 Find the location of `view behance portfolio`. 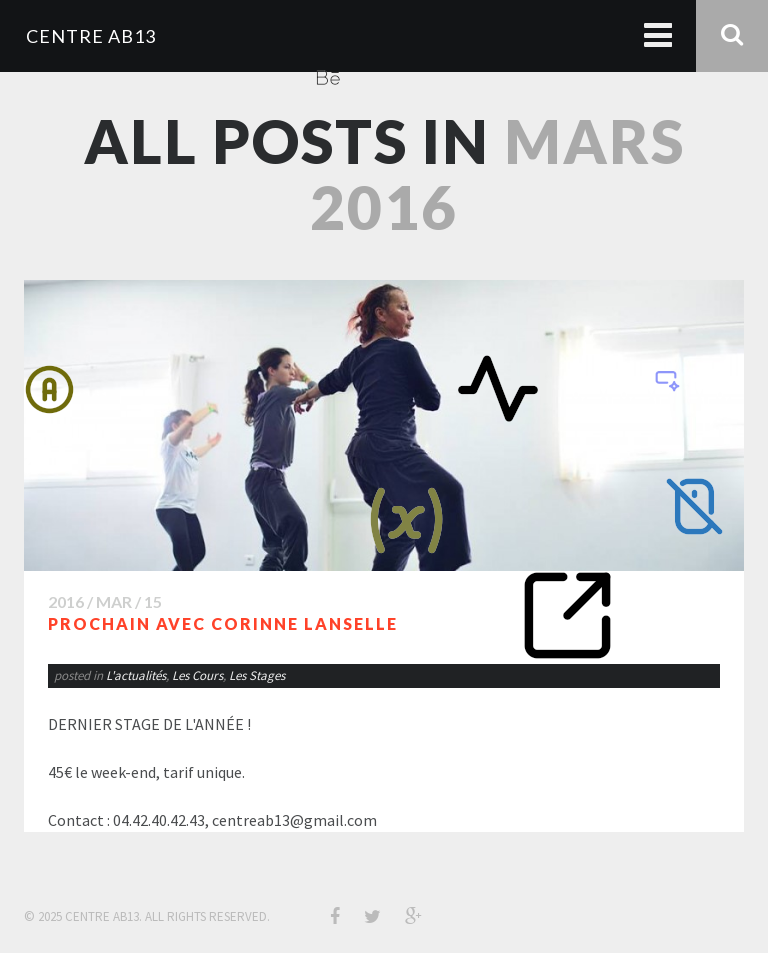

view behance portfolio is located at coordinates (327, 77).